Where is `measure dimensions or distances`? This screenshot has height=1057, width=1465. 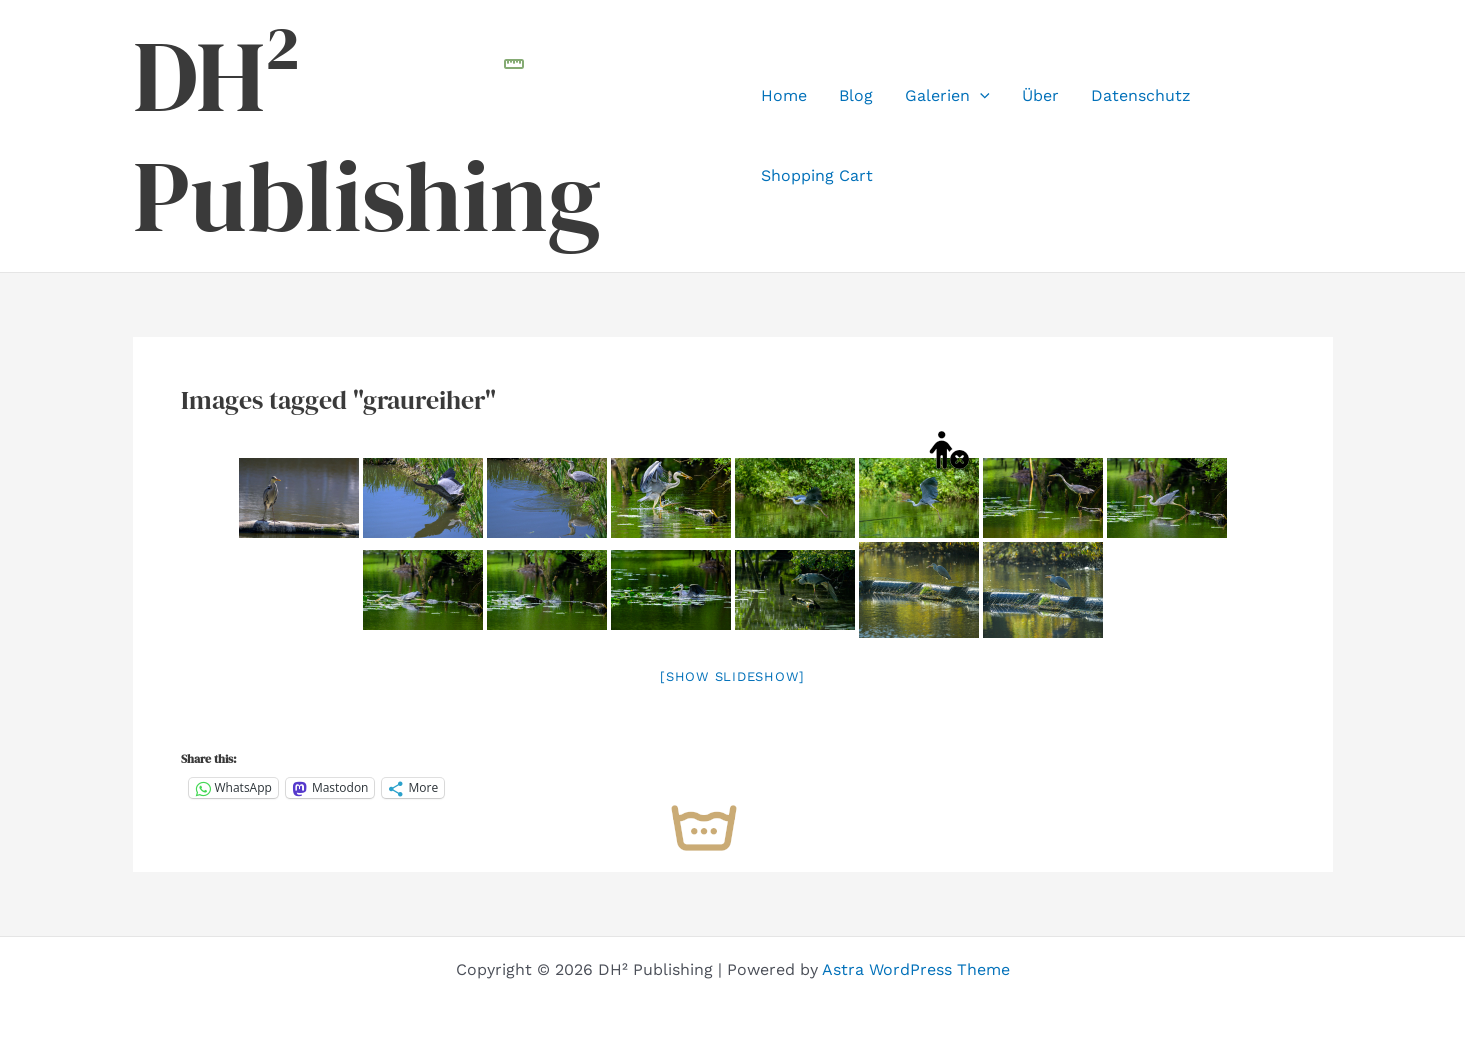
measure dimensions or distances is located at coordinates (514, 64).